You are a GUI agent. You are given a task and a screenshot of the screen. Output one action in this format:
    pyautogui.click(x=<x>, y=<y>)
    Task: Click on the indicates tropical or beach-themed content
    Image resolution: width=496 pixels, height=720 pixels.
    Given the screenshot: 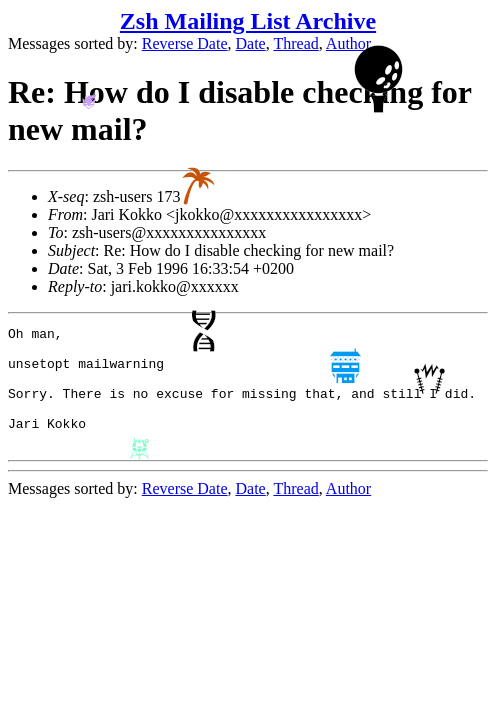 What is the action you would take?
    pyautogui.click(x=198, y=186)
    